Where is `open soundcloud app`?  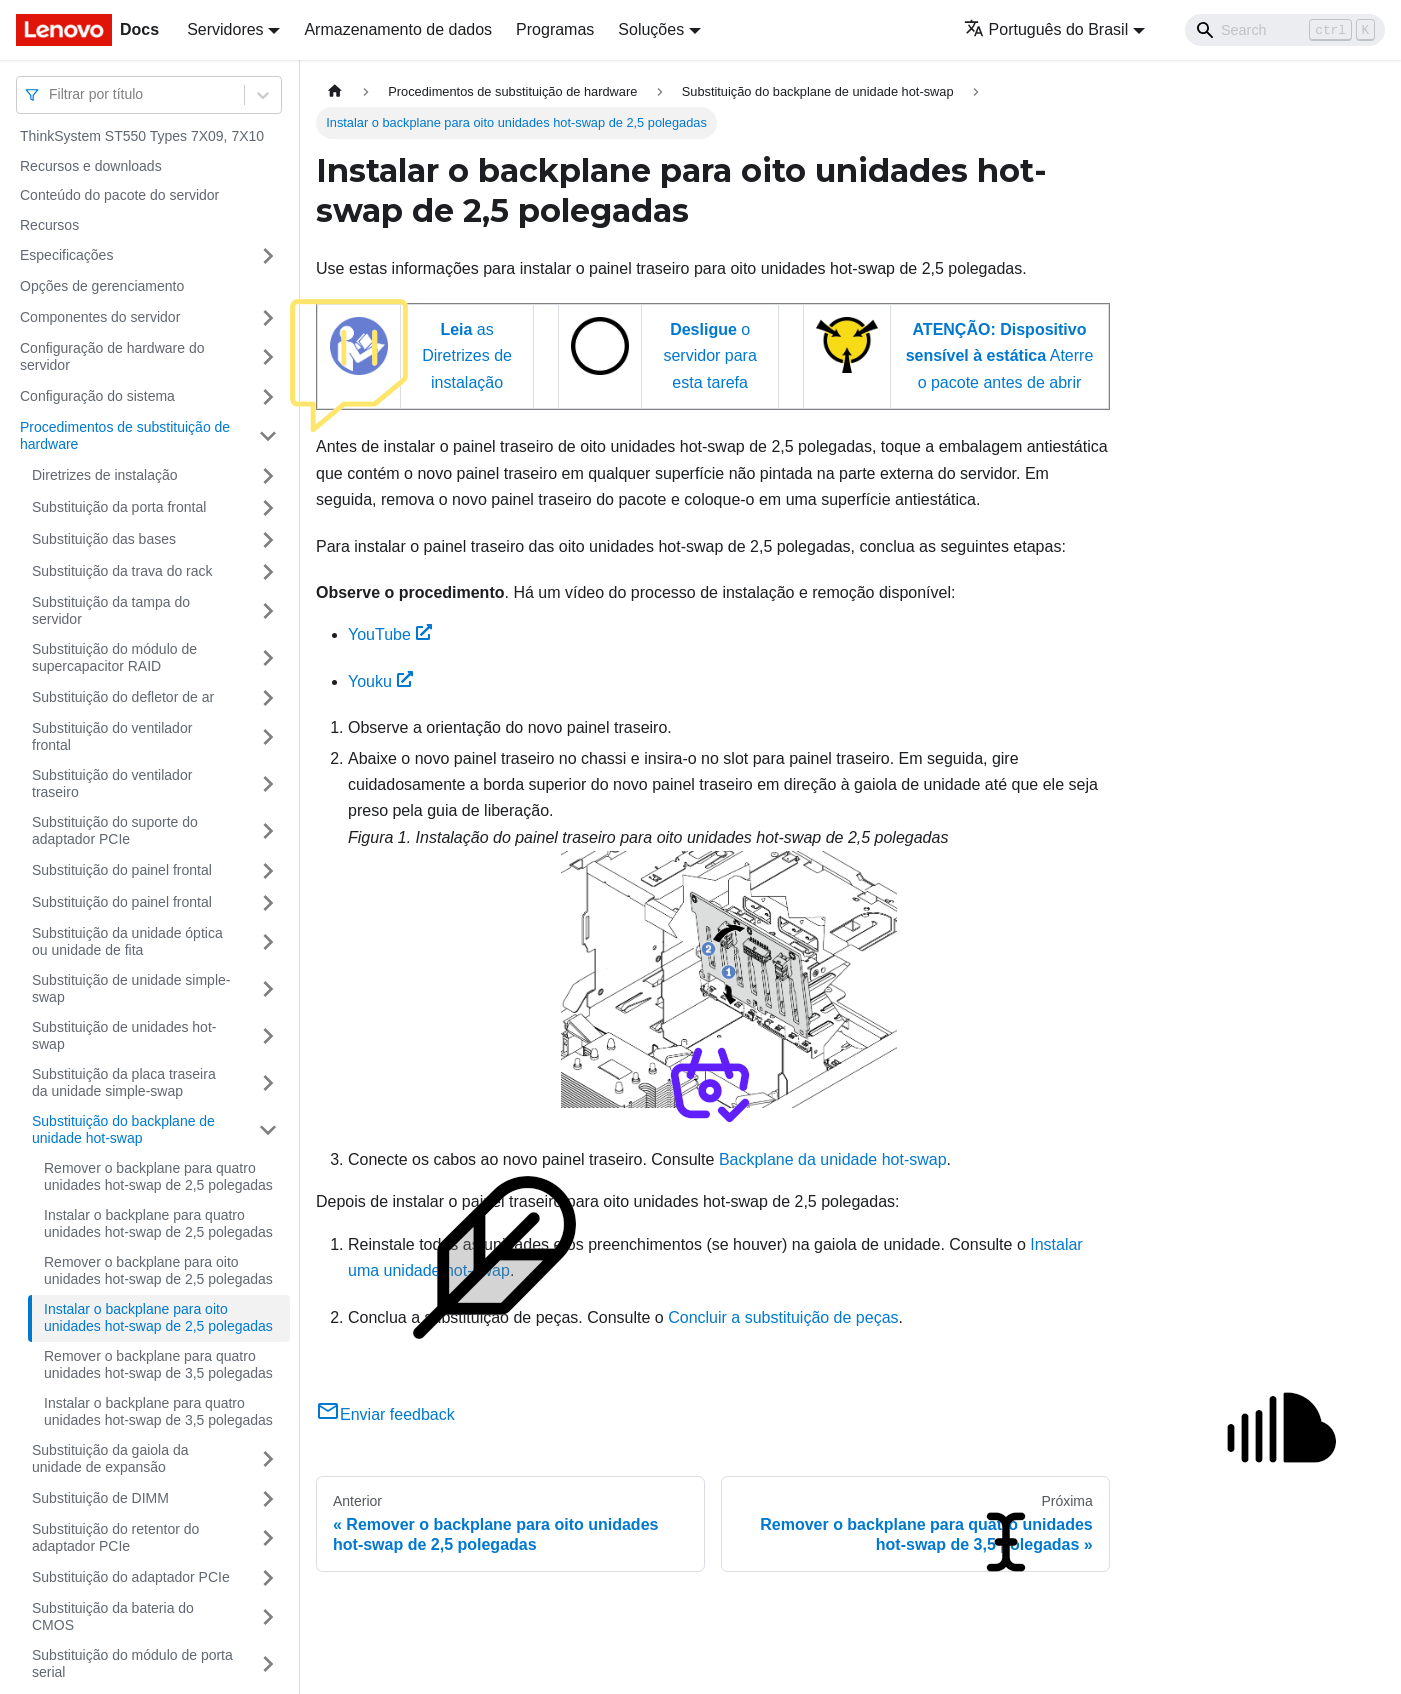 open soundcloud app is located at coordinates (1280, 1431).